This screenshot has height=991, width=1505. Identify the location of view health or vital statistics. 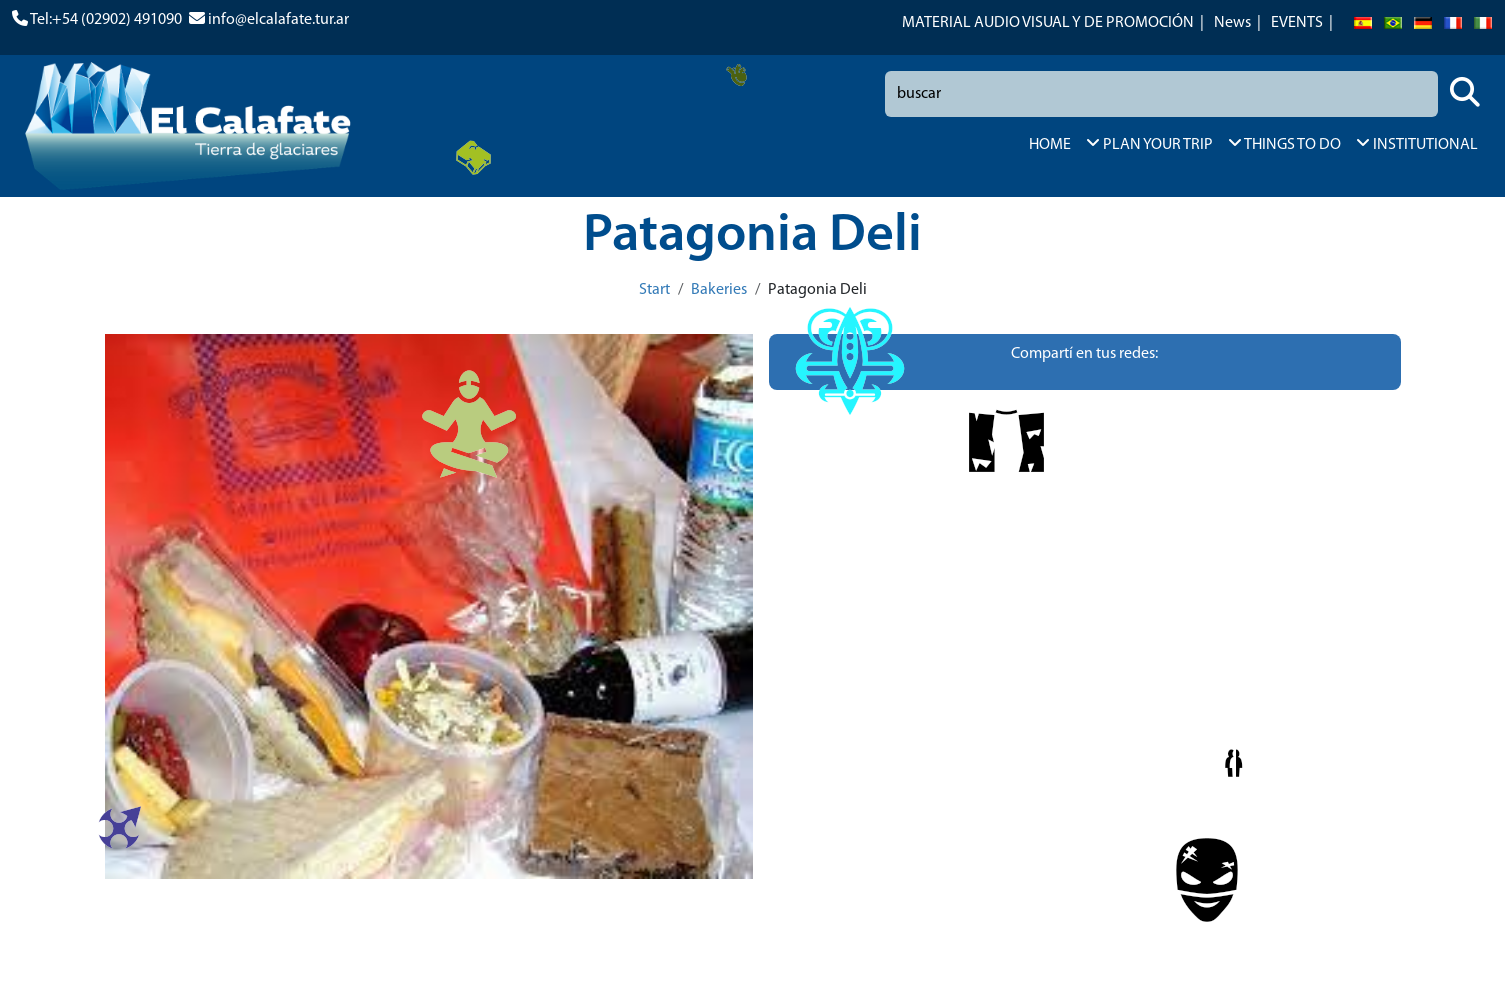
(737, 75).